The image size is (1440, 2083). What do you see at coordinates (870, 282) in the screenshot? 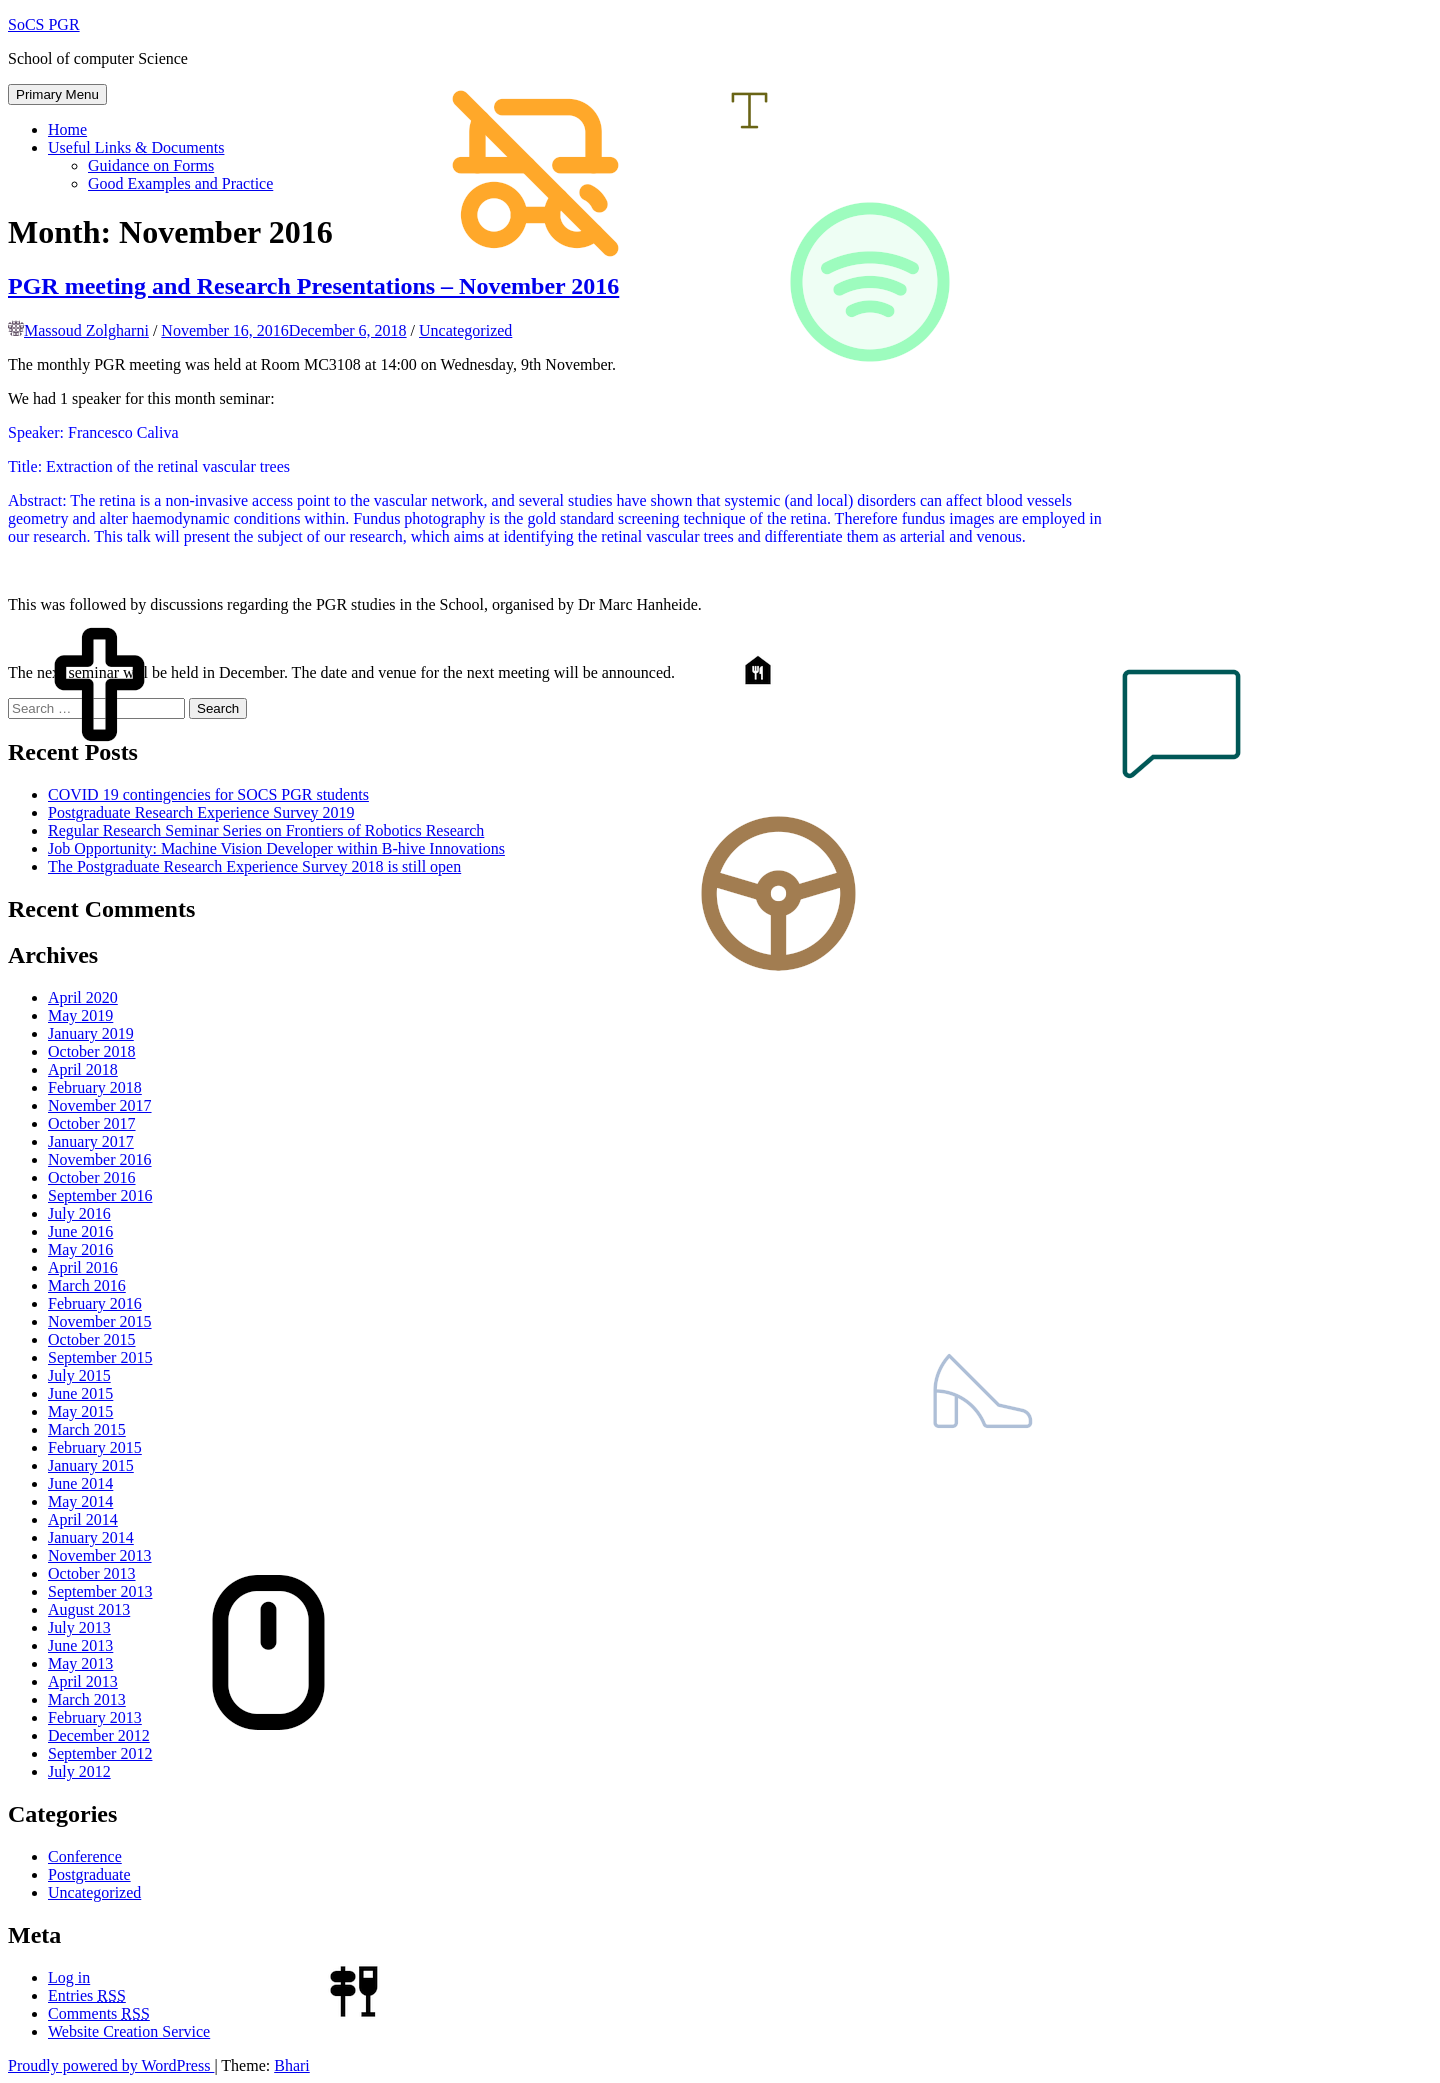
I see `open Spotify app` at bounding box center [870, 282].